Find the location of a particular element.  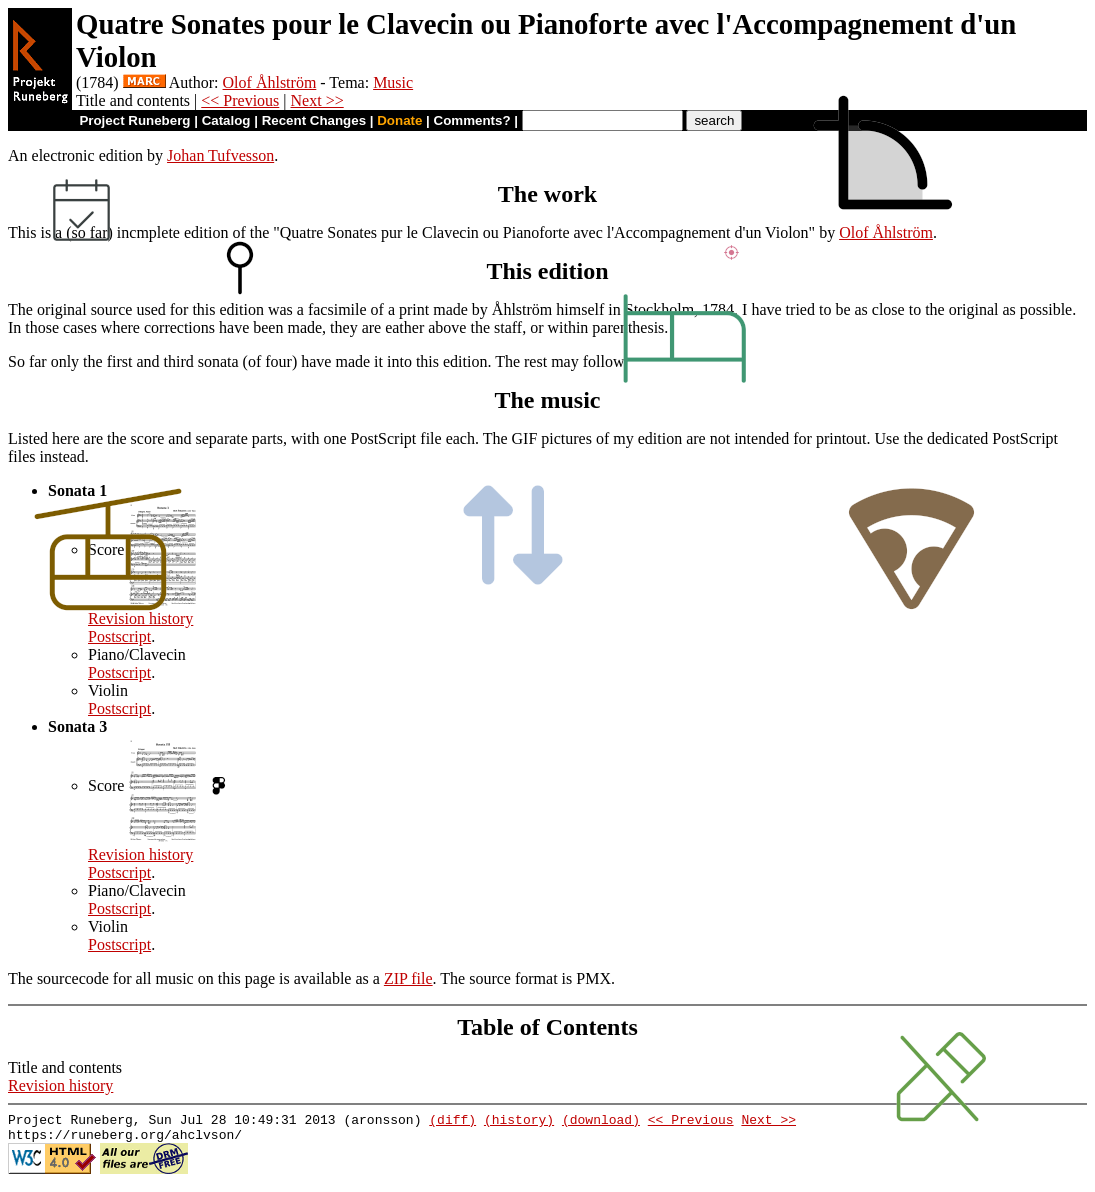

view accommodation or lodging options is located at coordinates (680, 338).